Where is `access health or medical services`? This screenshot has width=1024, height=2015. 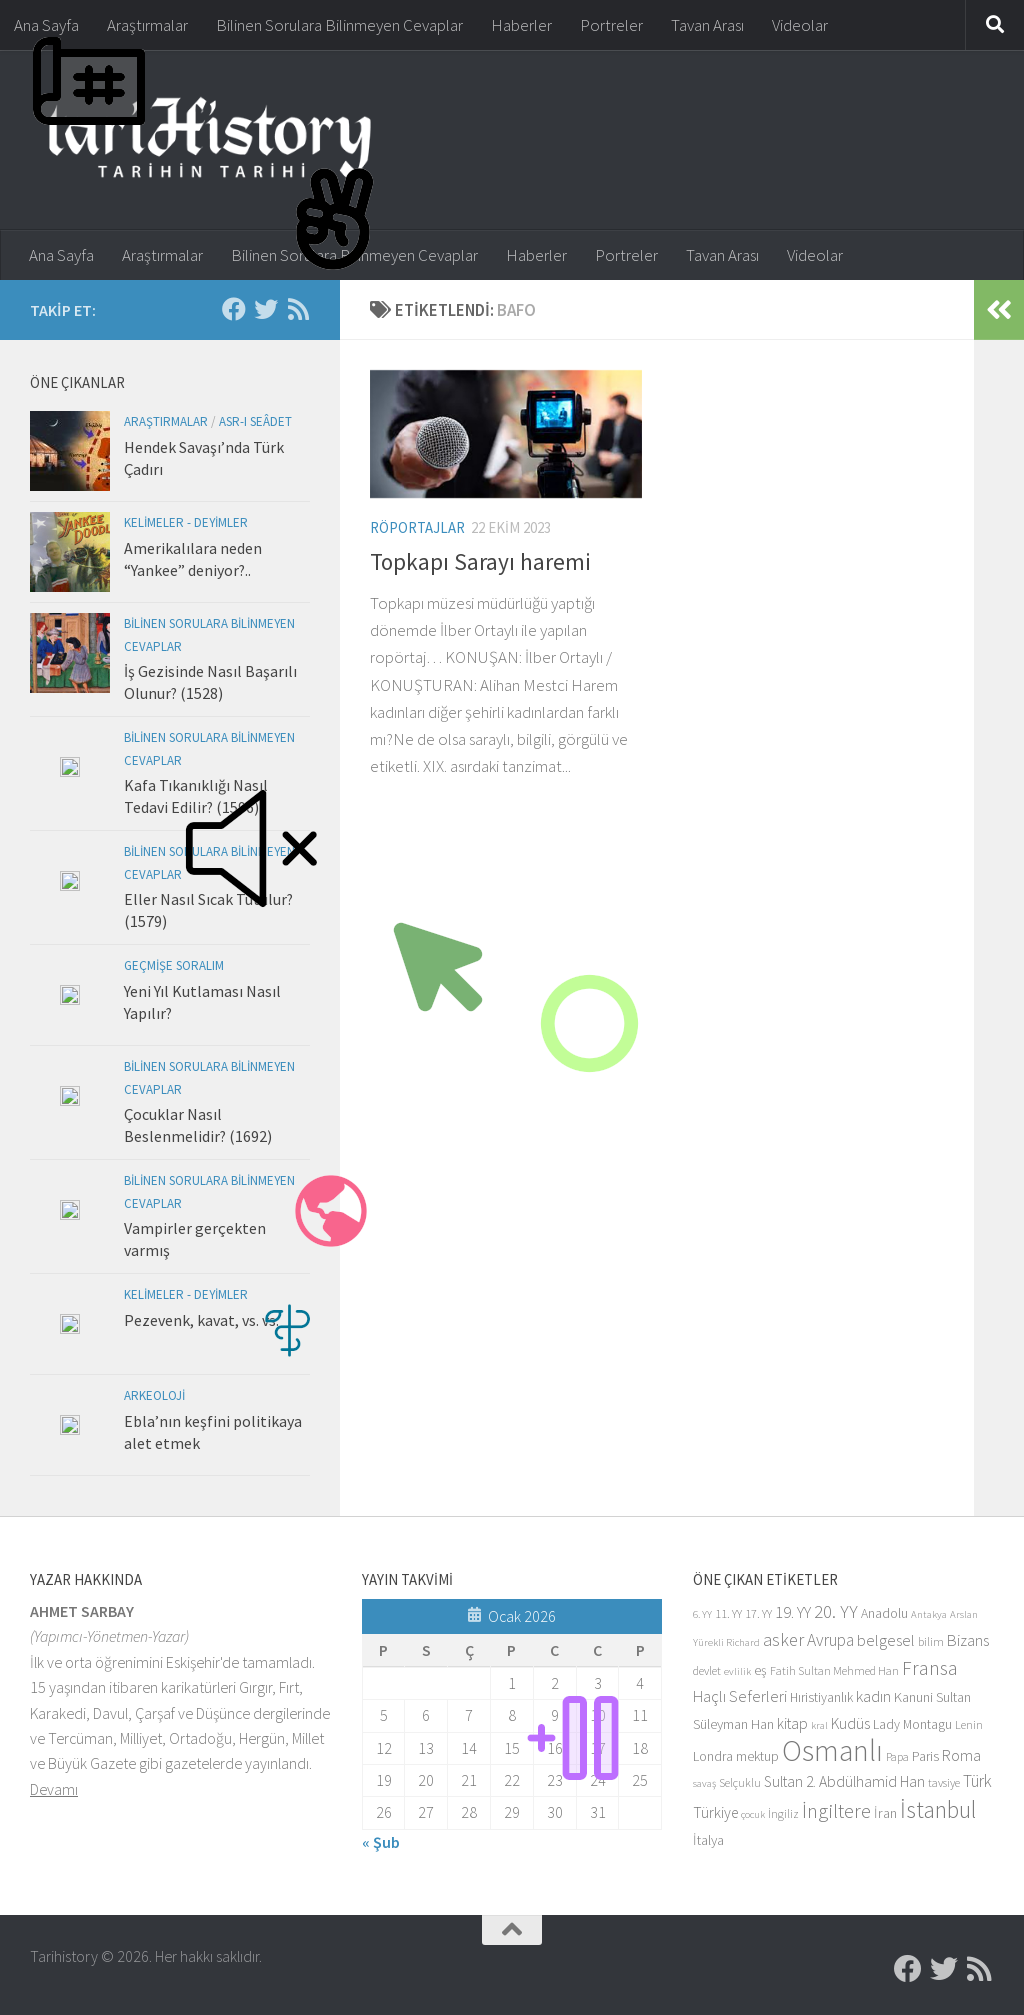 access health or medical services is located at coordinates (289, 1330).